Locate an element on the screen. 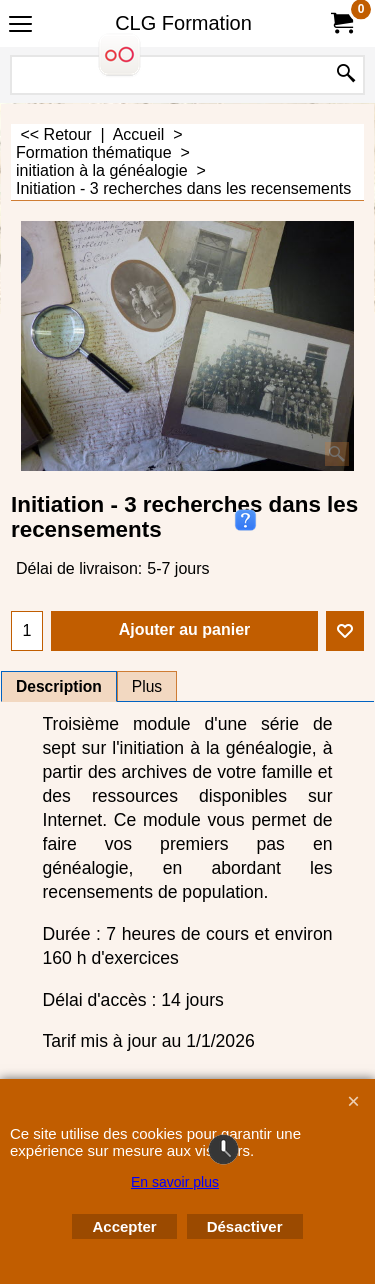 Image resolution: width=375 pixels, height=1284 pixels. indicates urgent or time-sensitive status is located at coordinates (223, 1149).